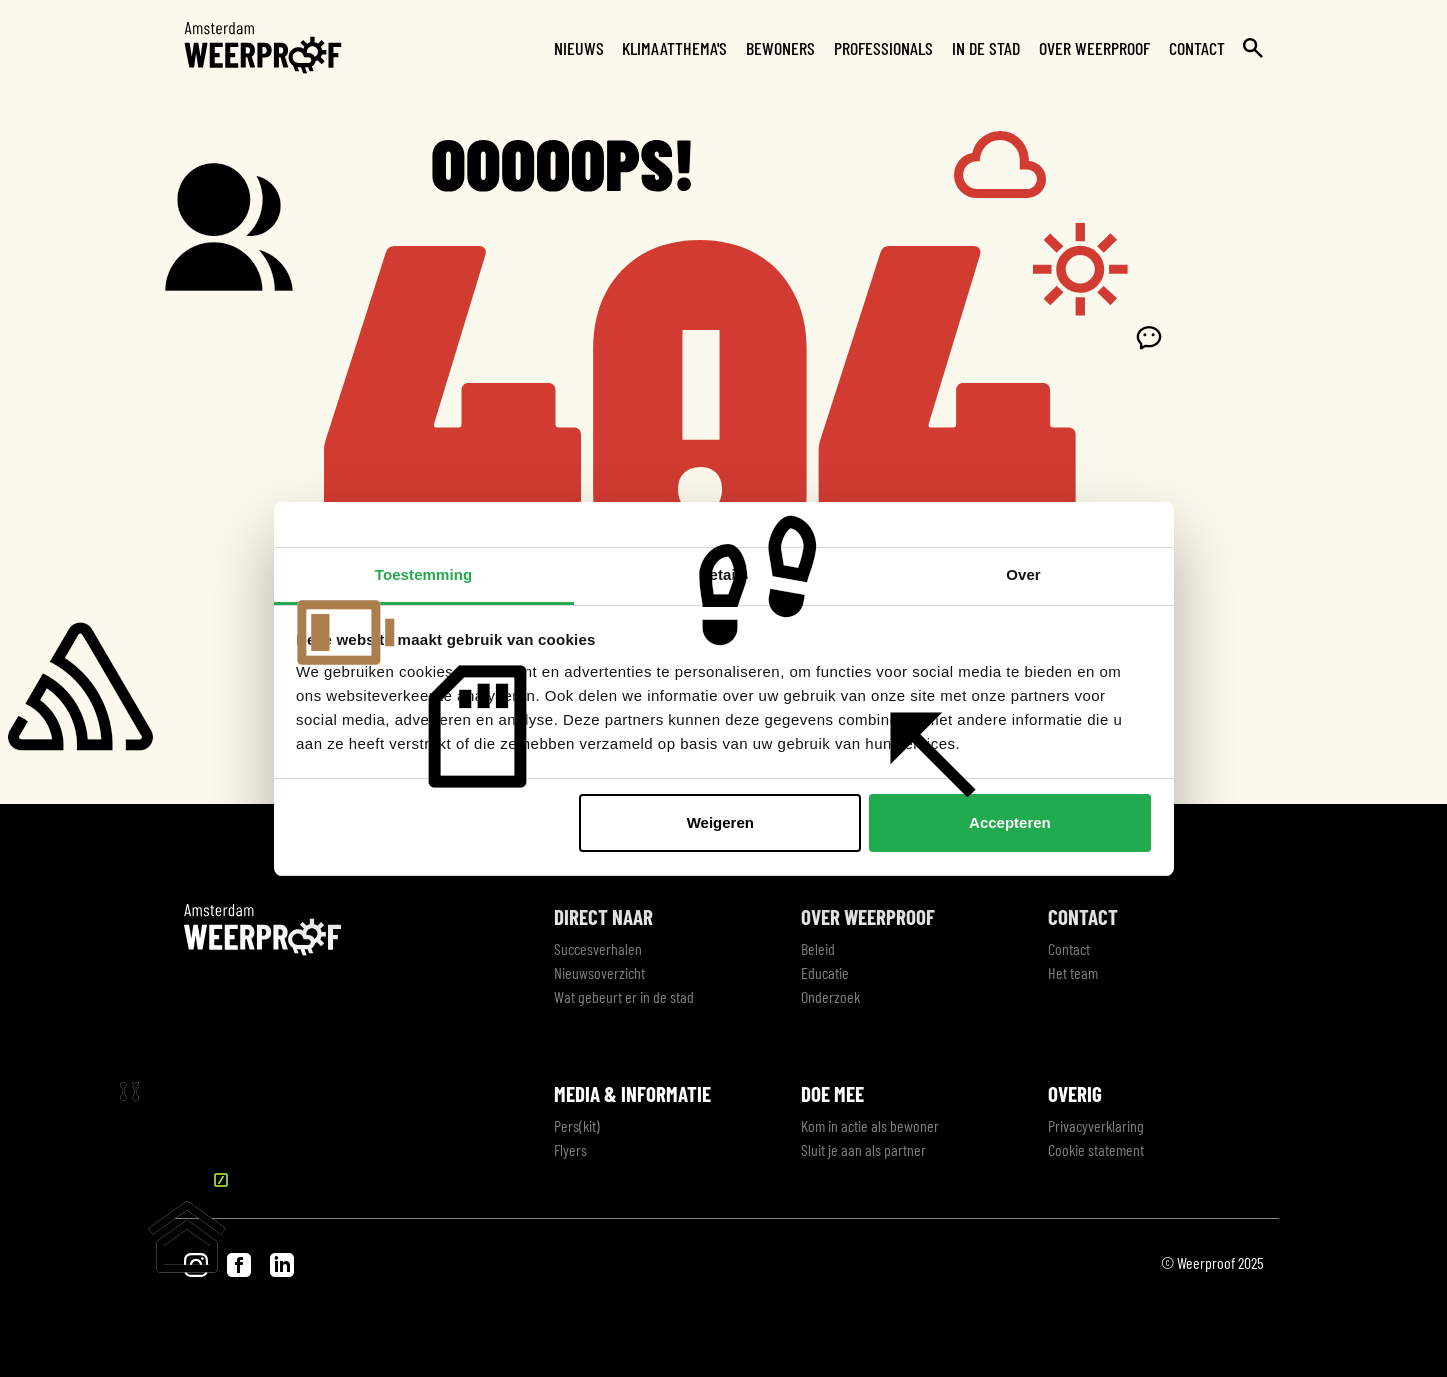 This screenshot has height=1377, width=1447. Describe the element at coordinates (753, 581) in the screenshot. I see `view walking directions or pedestrian route` at that location.